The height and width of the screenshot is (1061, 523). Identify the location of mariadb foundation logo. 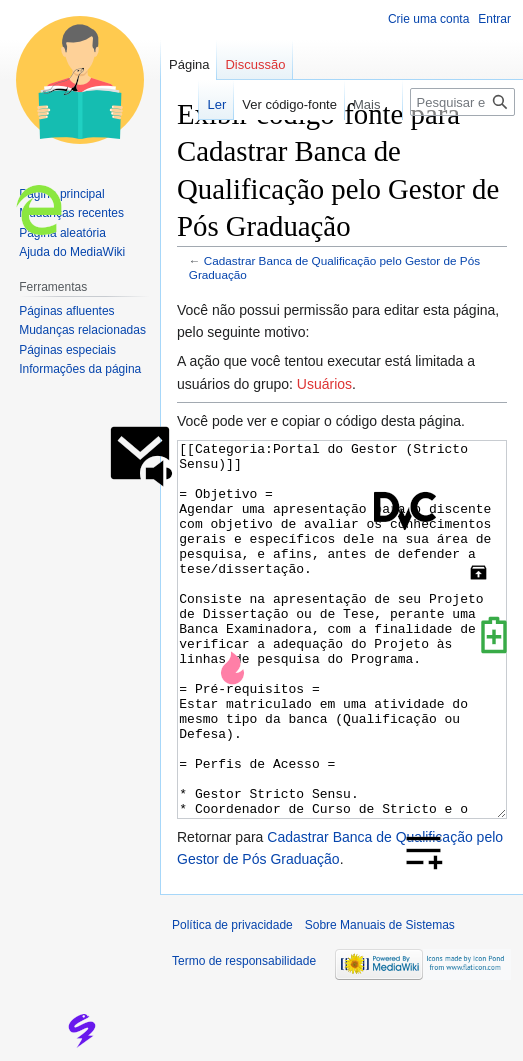
(63, 81).